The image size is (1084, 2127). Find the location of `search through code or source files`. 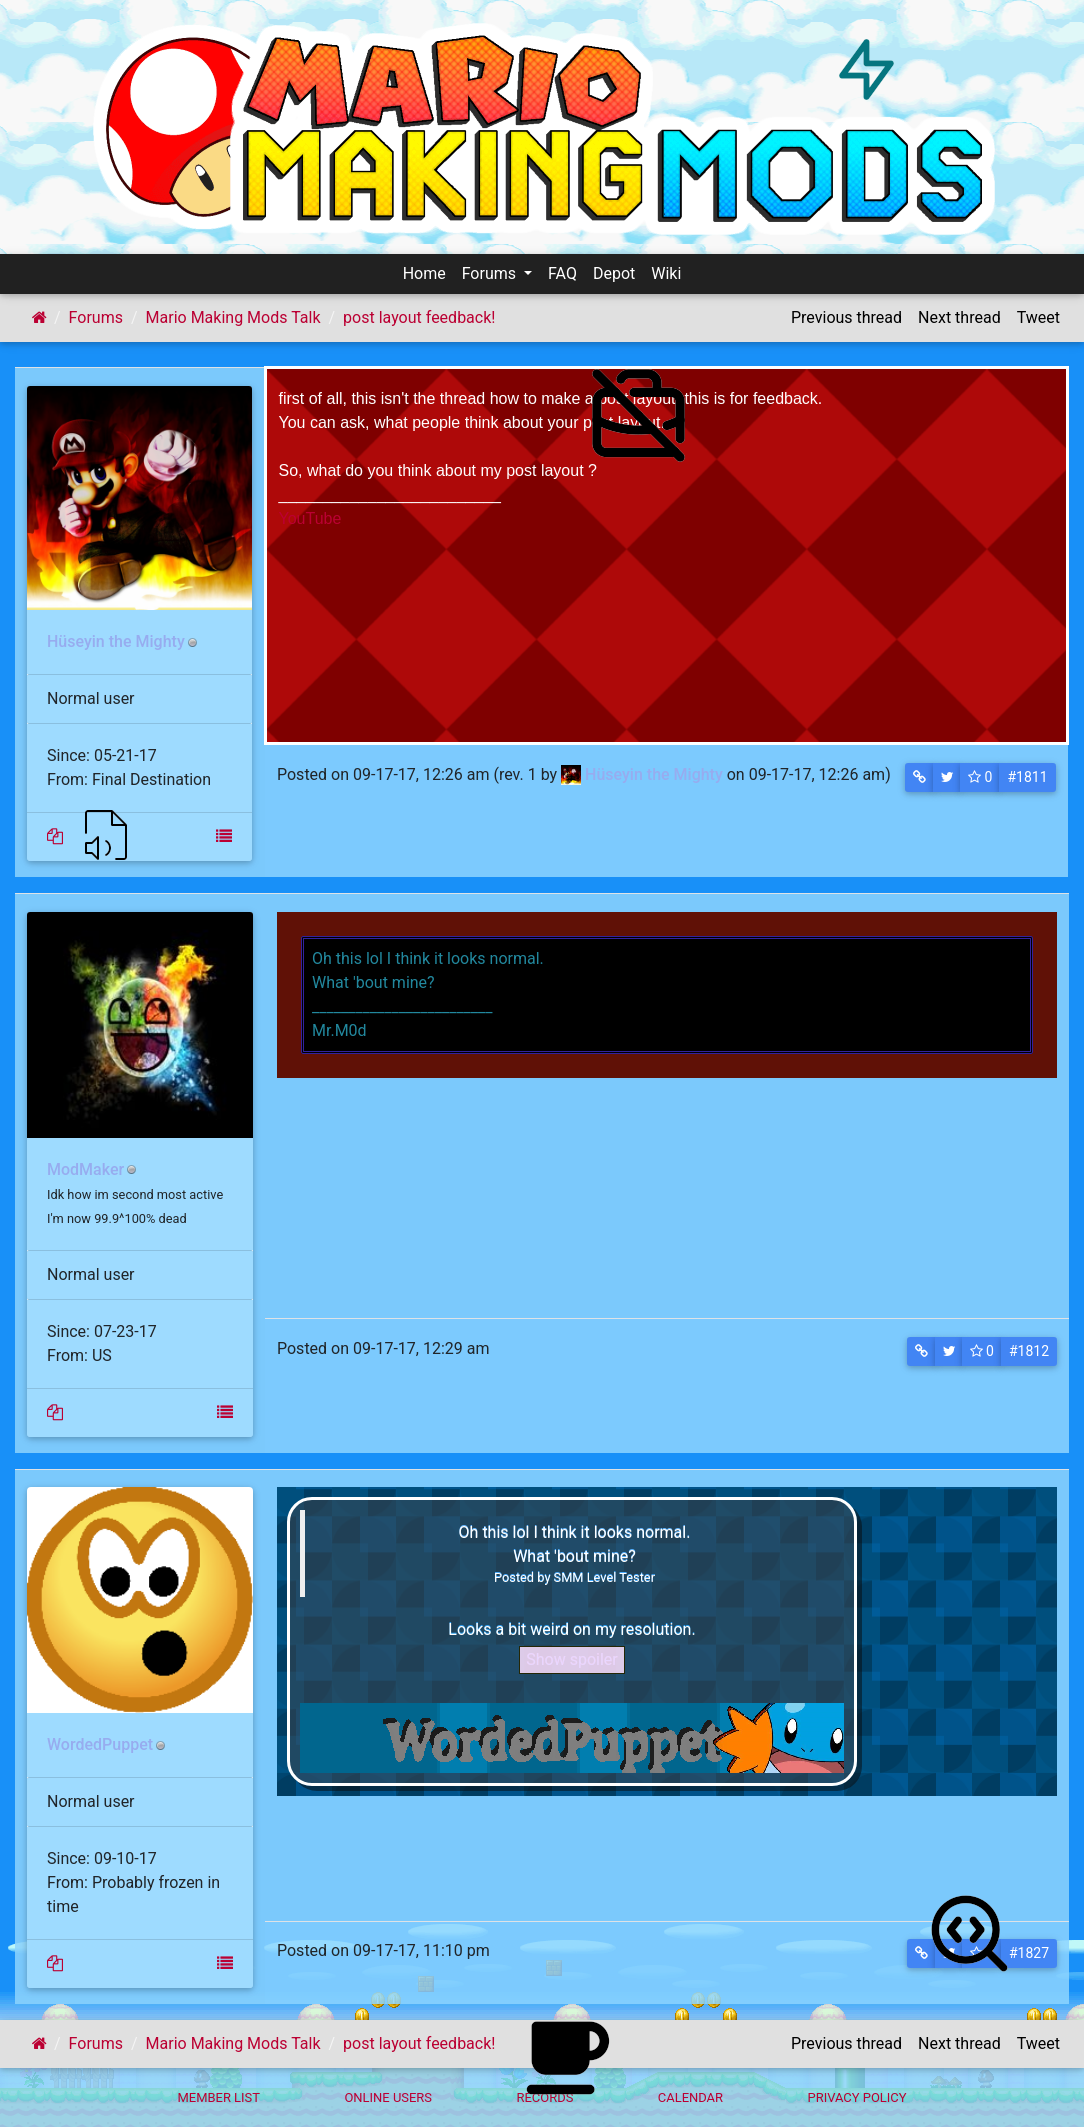

search through code or source files is located at coordinates (969, 1933).